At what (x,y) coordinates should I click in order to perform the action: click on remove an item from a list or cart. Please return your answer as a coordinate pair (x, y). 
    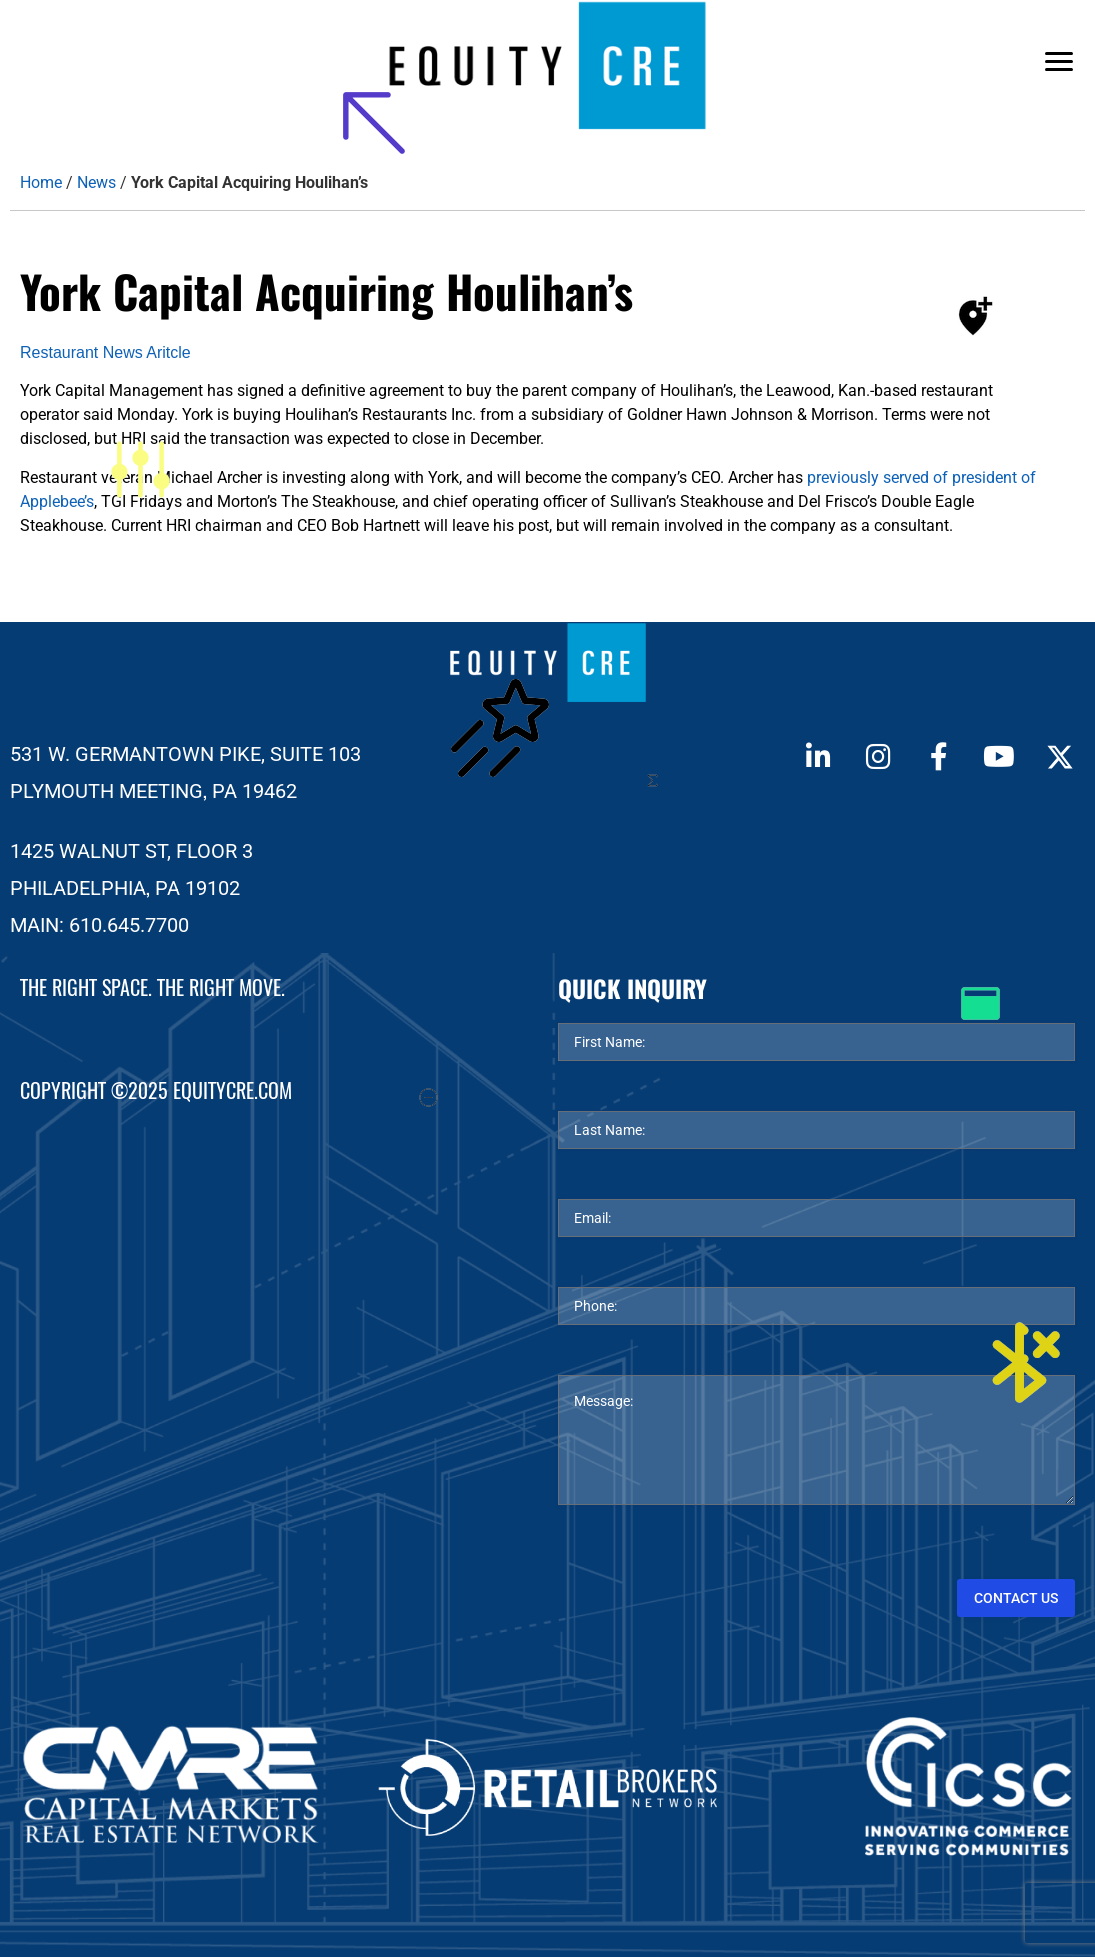
    Looking at the image, I should click on (428, 1097).